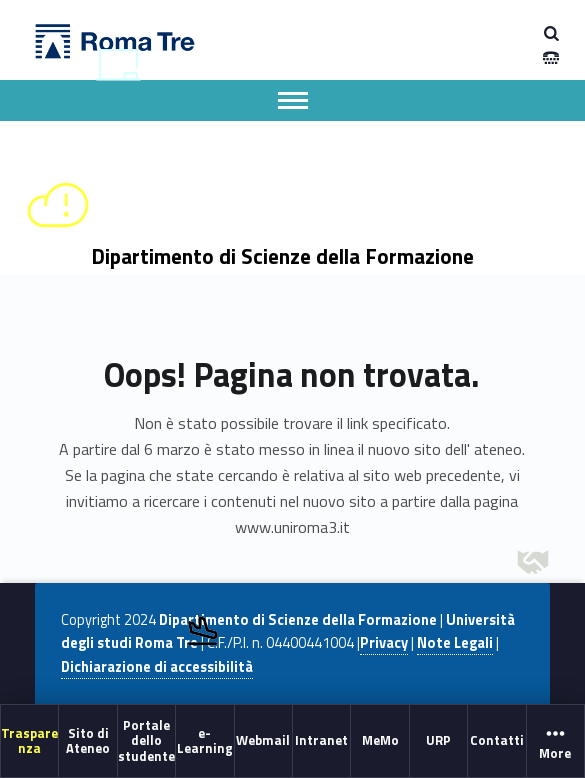 The width and height of the screenshot is (585, 778). What do you see at coordinates (533, 562) in the screenshot?
I see `initiate a partnership or collaboration` at bounding box center [533, 562].